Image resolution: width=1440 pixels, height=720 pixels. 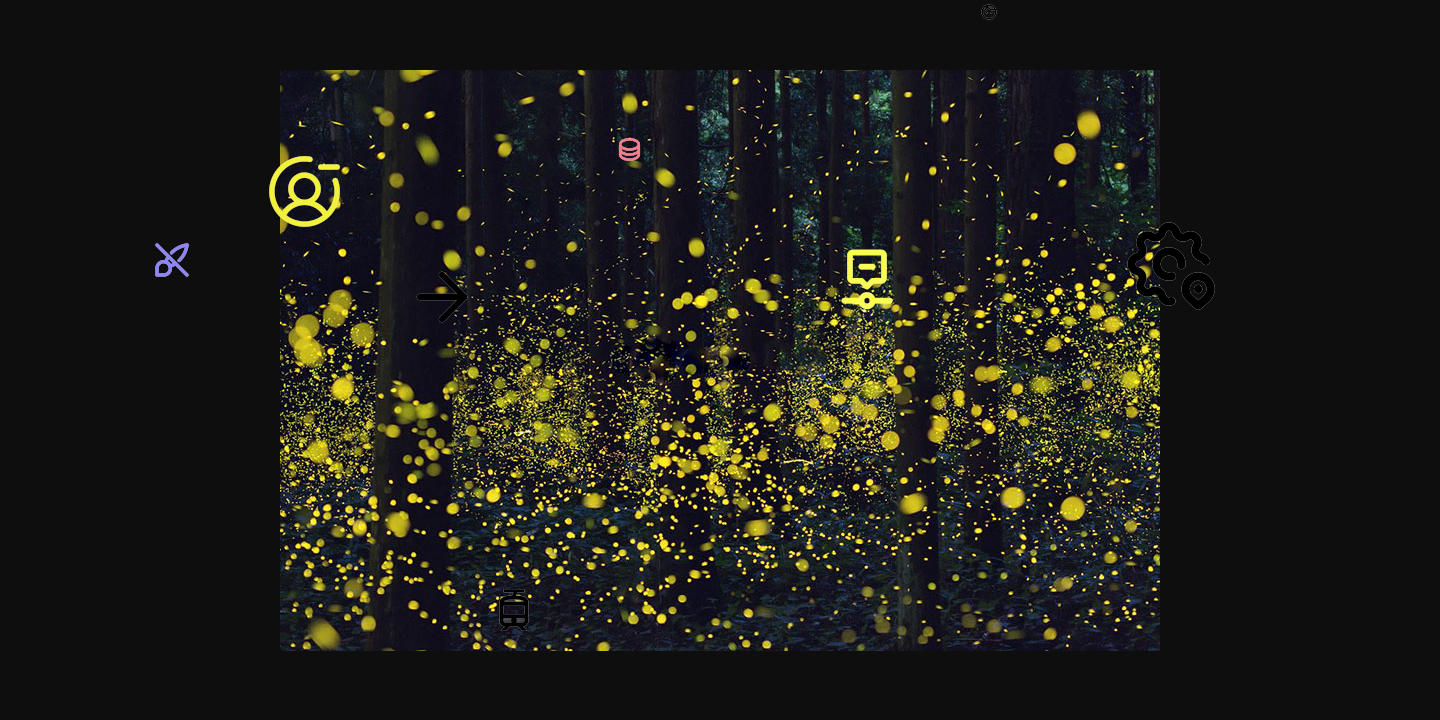 What do you see at coordinates (867, 278) in the screenshot?
I see `remove an event from the timeline` at bounding box center [867, 278].